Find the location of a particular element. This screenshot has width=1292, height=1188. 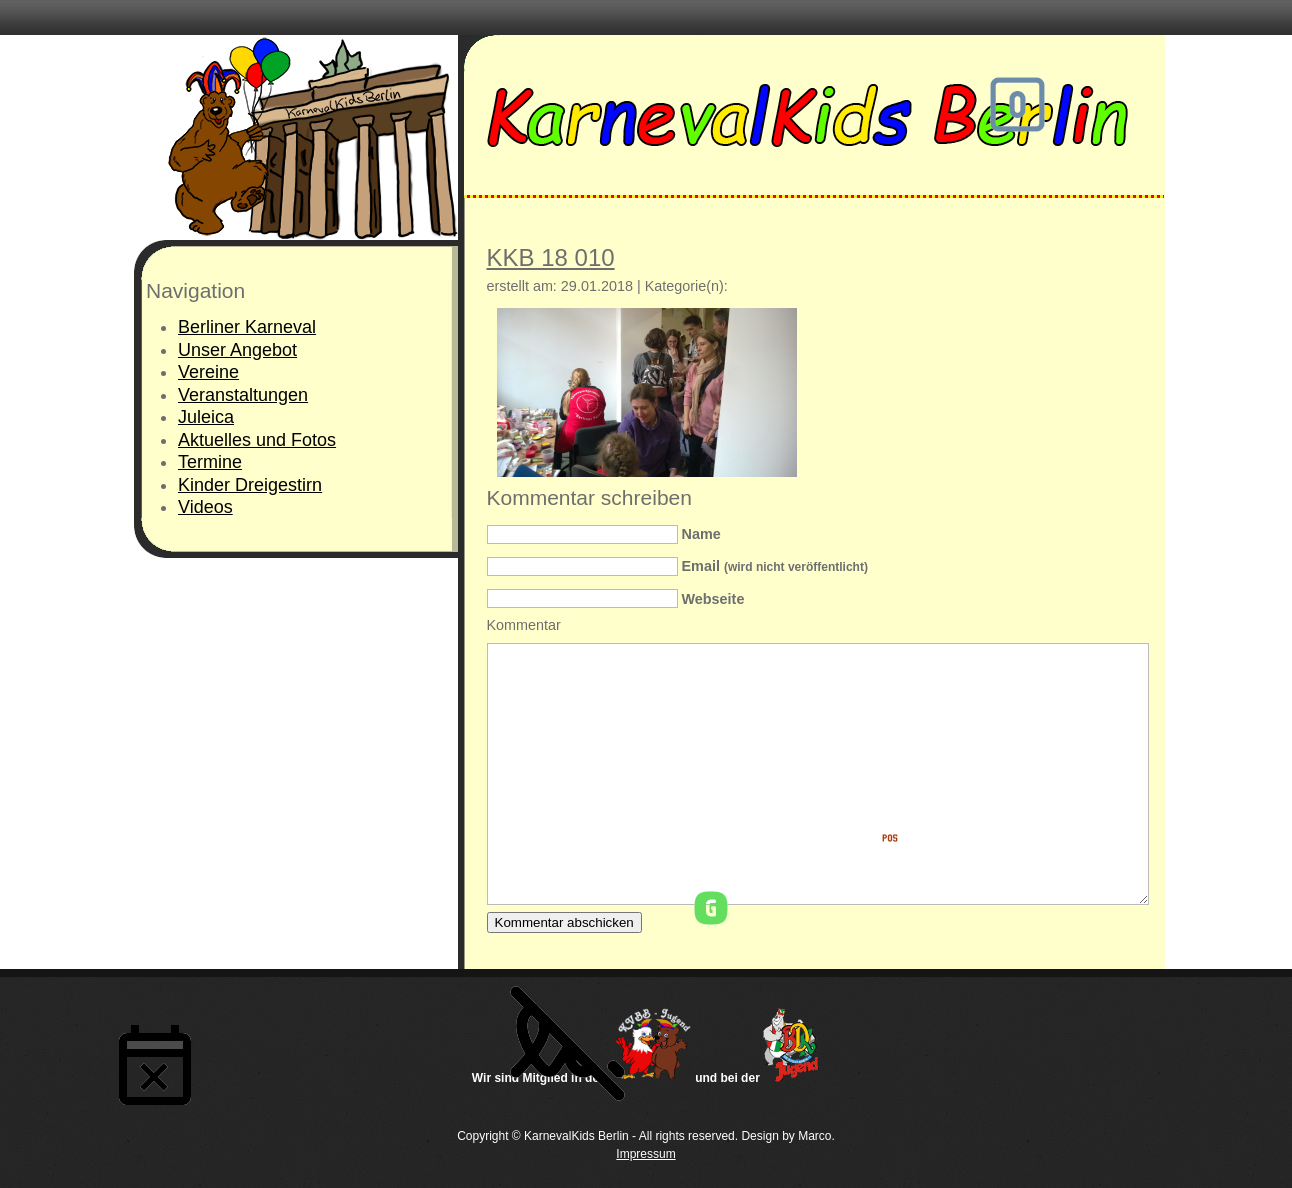

indicates a busy or unavailable event is located at coordinates (155, 1069).